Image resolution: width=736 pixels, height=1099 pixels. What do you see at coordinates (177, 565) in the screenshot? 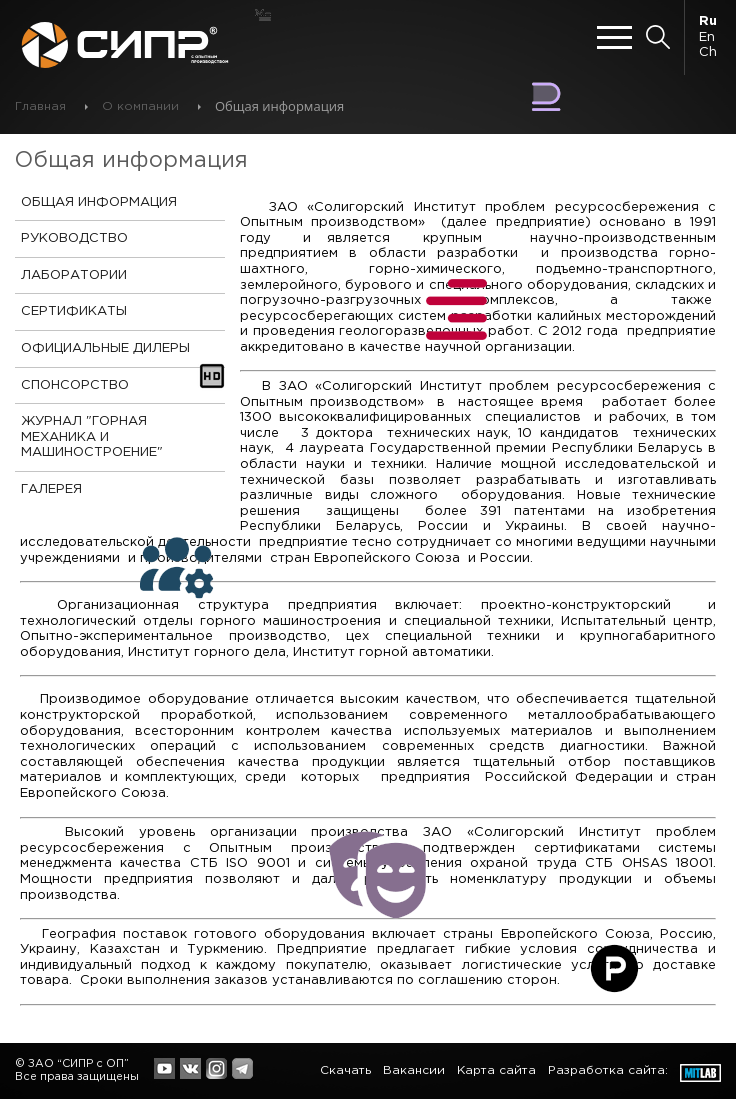
I see `manage user group settings` at bounding box center [177, 565].